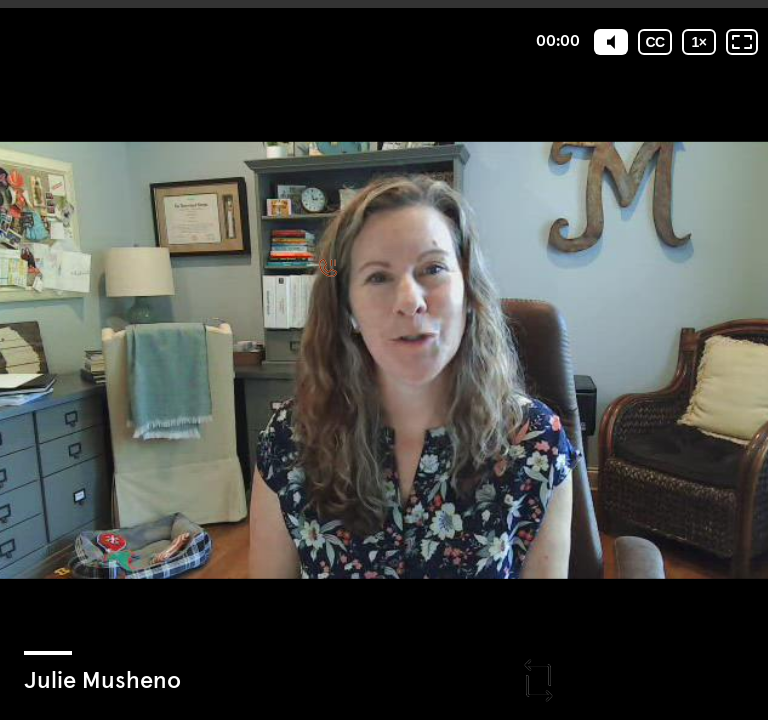 Image resolution: width=768 pixels, height=720 pixels. I want to click on rotate device orientation, so click(538, 680).